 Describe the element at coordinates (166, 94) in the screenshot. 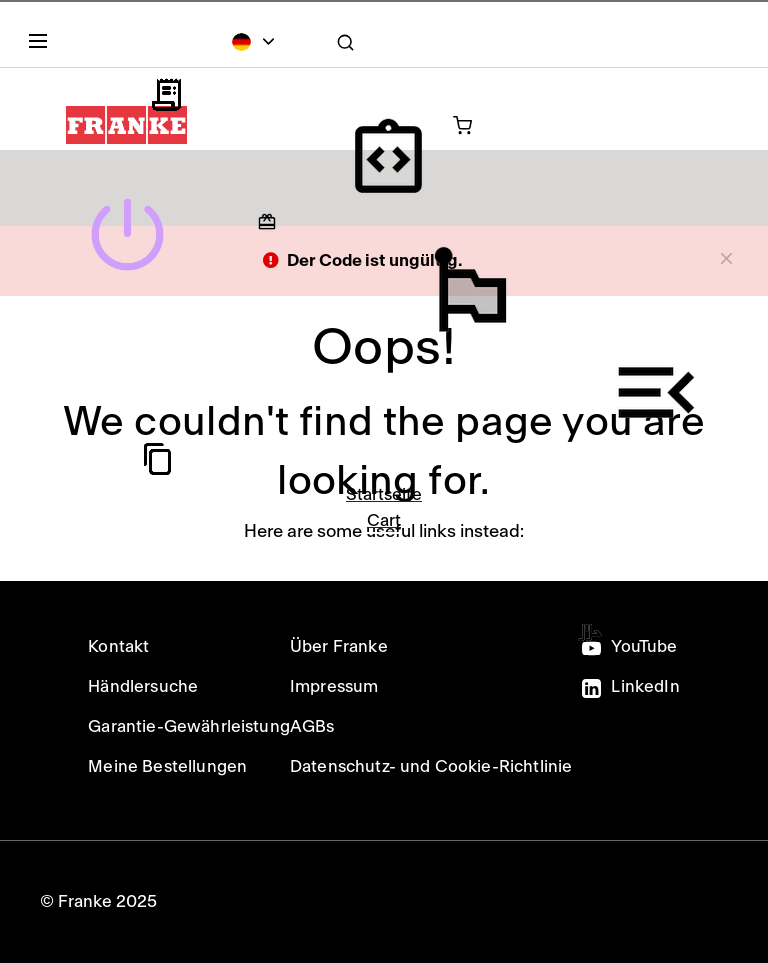

I see `view transaction history or receipts` at that location.